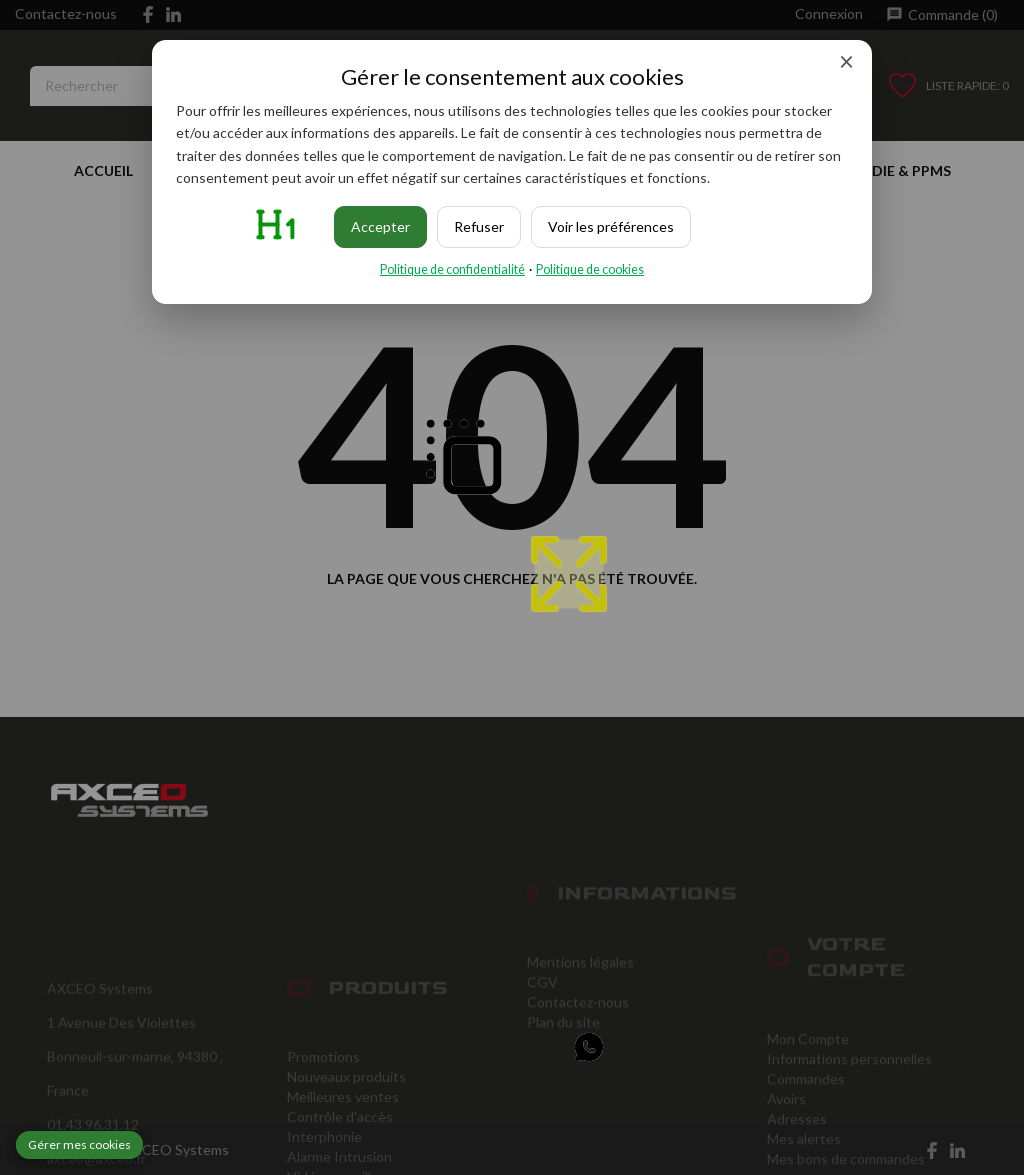 The width and height of the screenshot is (1024, 1175). What do you see at coordinates (589, 1047) in the screenshot?
I see `open WhatsApp messaging` at bounding box center [589, 1047].